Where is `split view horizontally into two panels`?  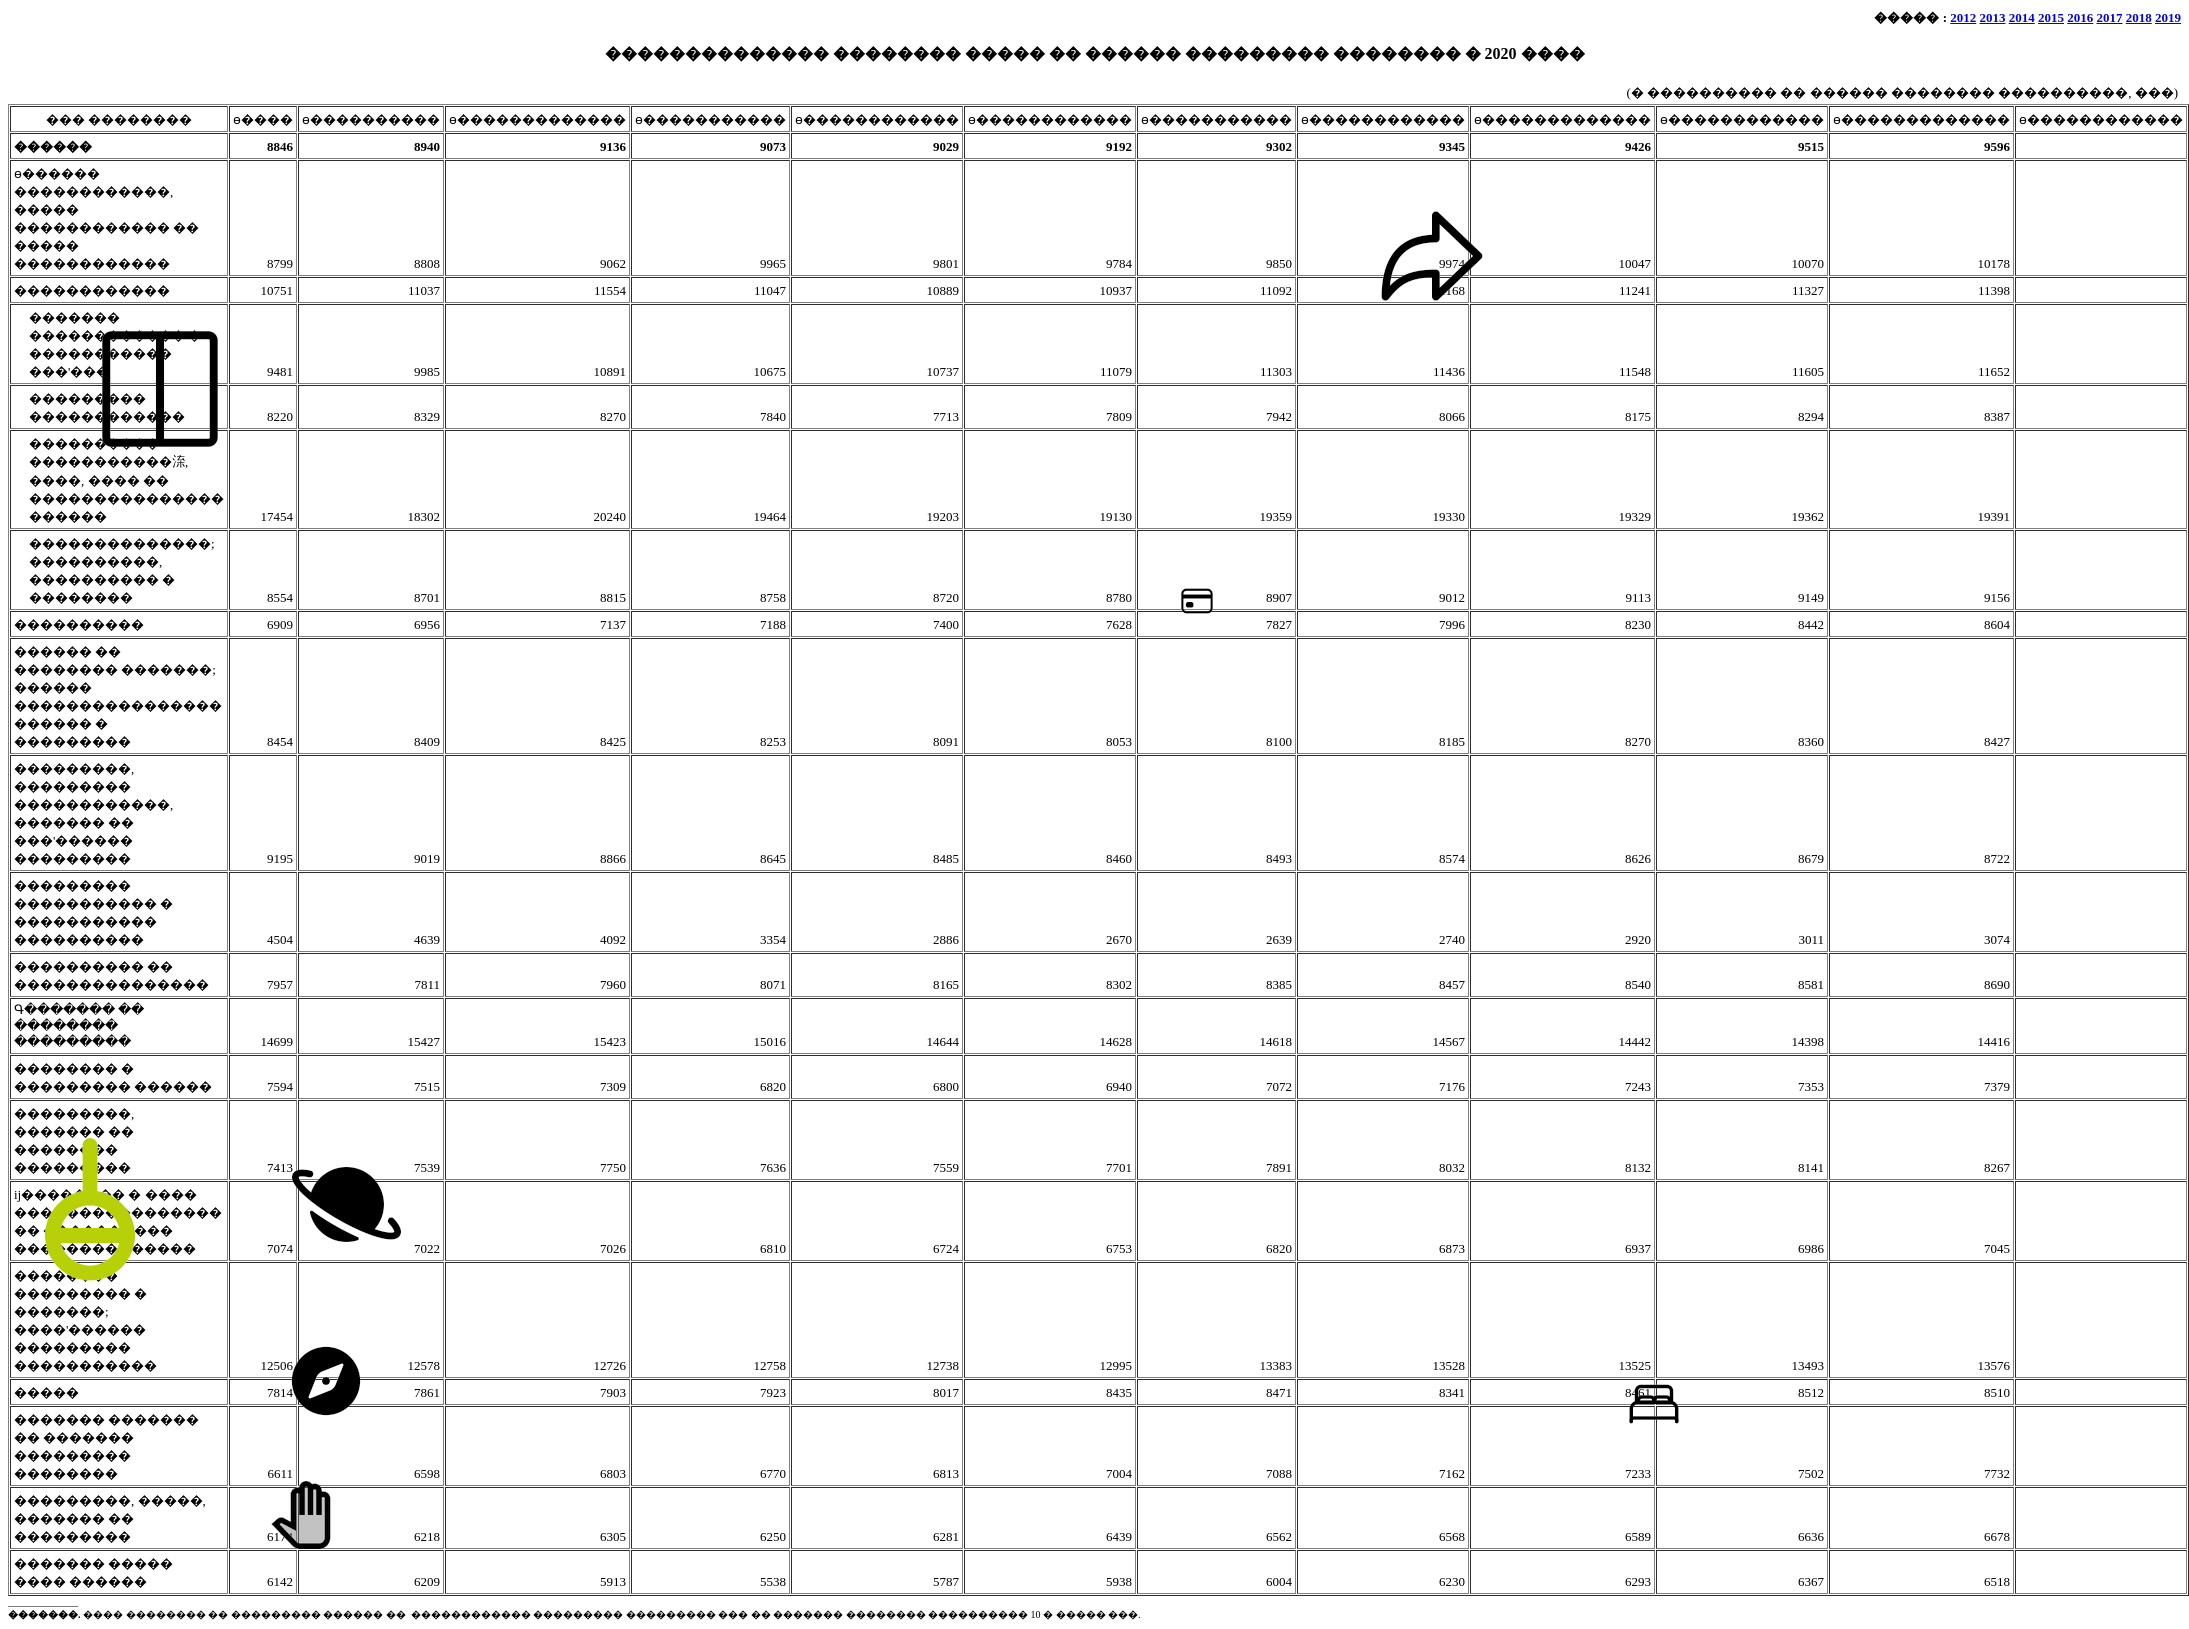
split view horizontally into two panels is located at coordinates (160, 389).